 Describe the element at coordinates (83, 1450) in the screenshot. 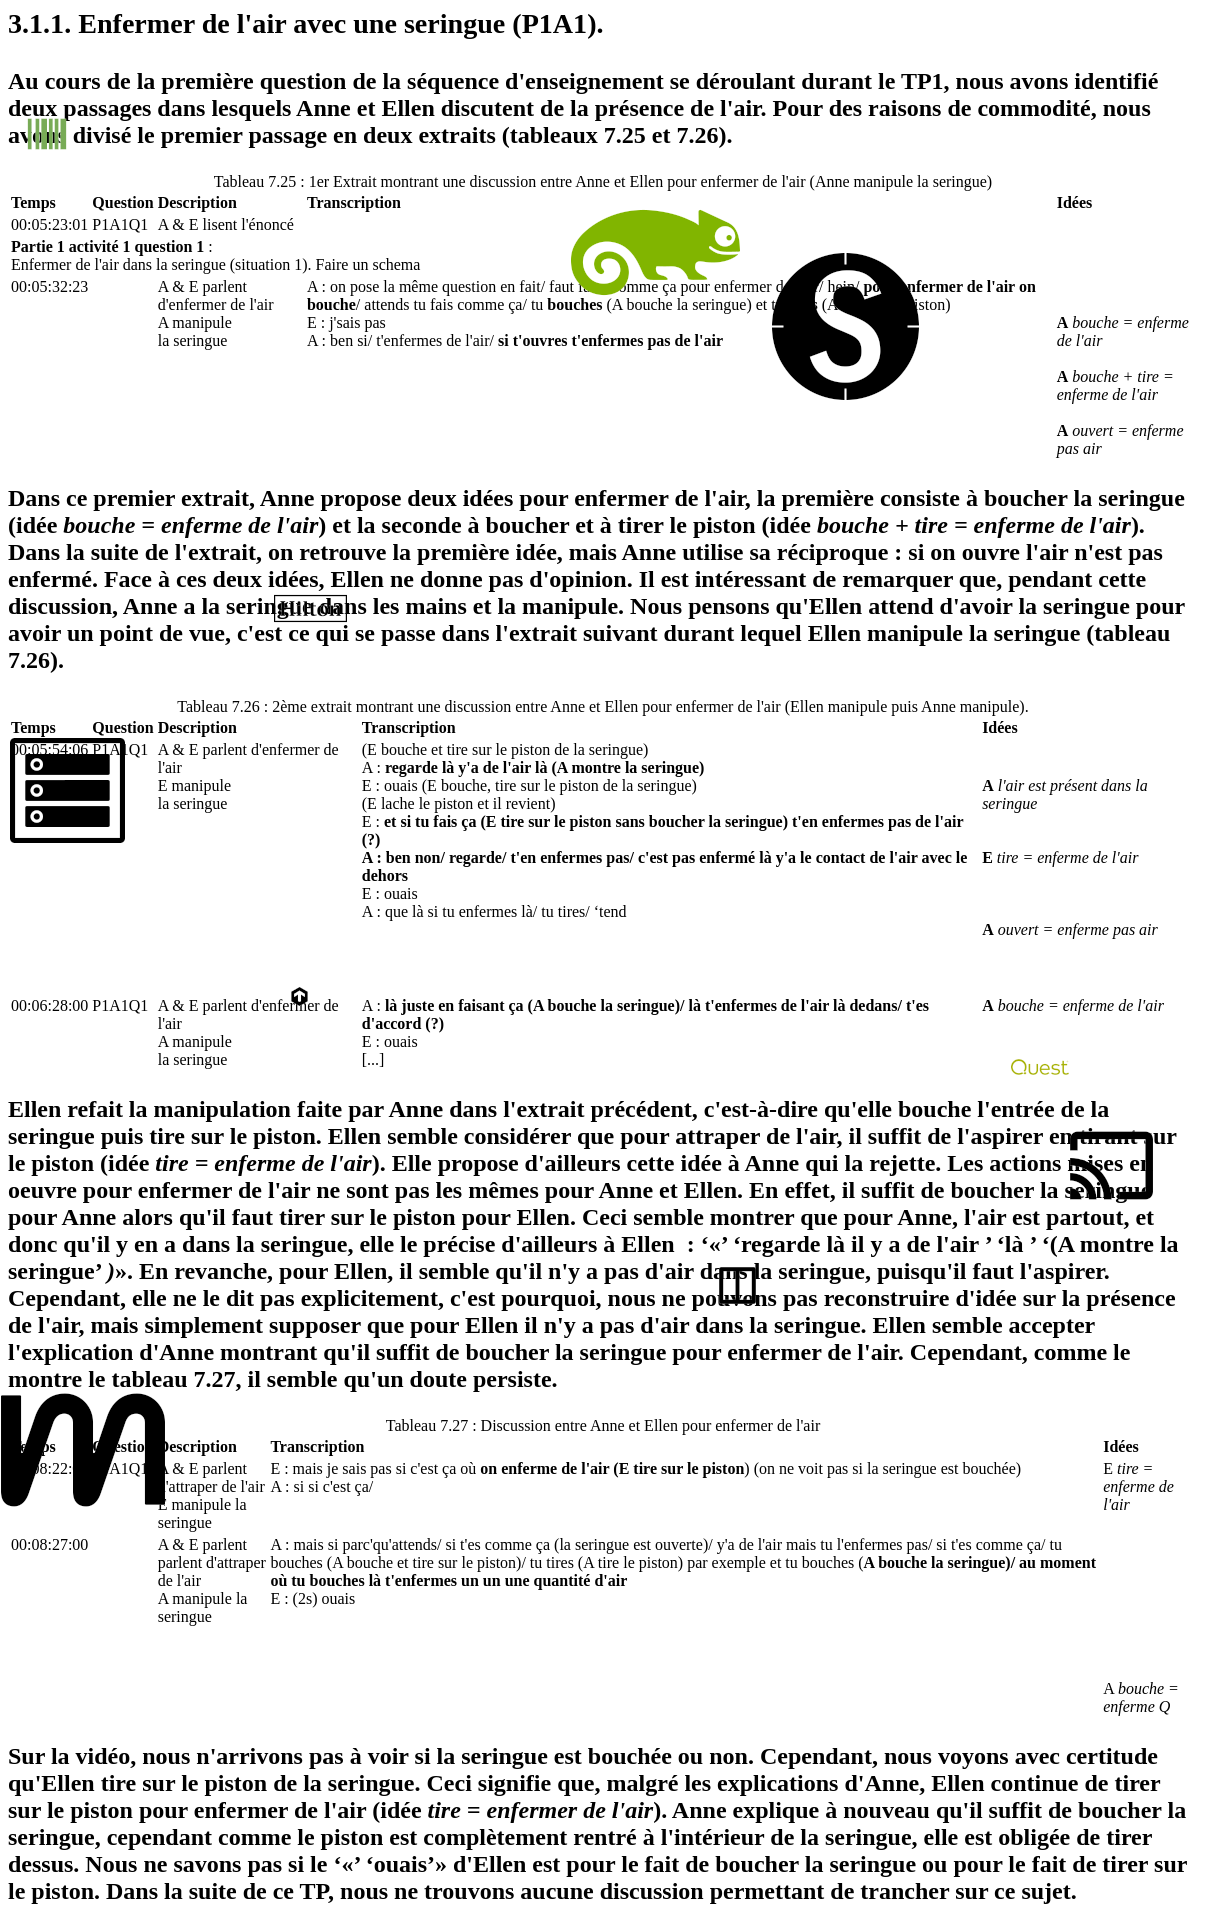

I see `open the Mezmo app` at that location.